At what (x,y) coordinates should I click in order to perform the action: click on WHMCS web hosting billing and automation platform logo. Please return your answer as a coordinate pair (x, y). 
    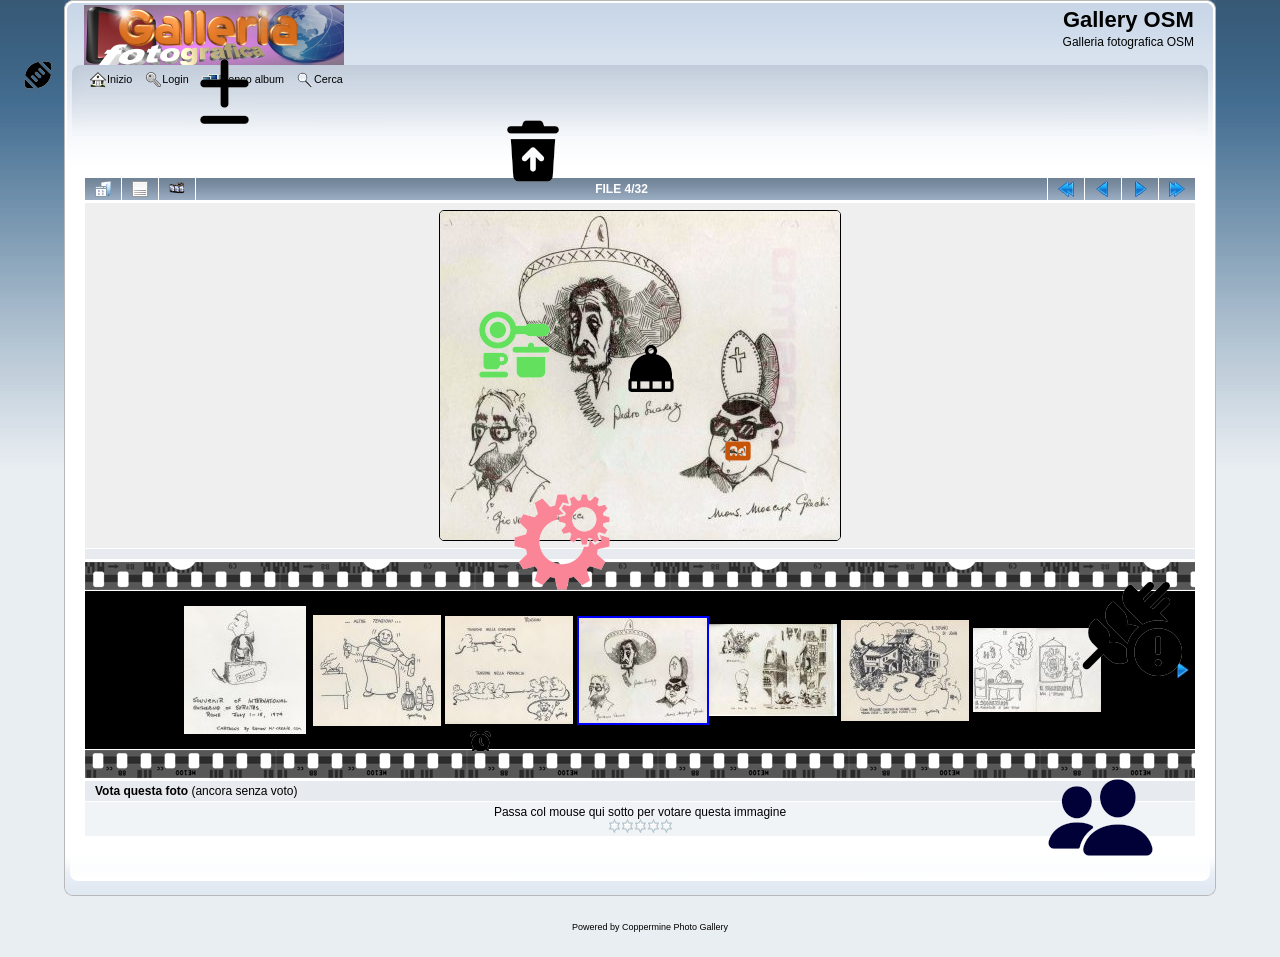
    Looking at the image, I should click on (562, 542).